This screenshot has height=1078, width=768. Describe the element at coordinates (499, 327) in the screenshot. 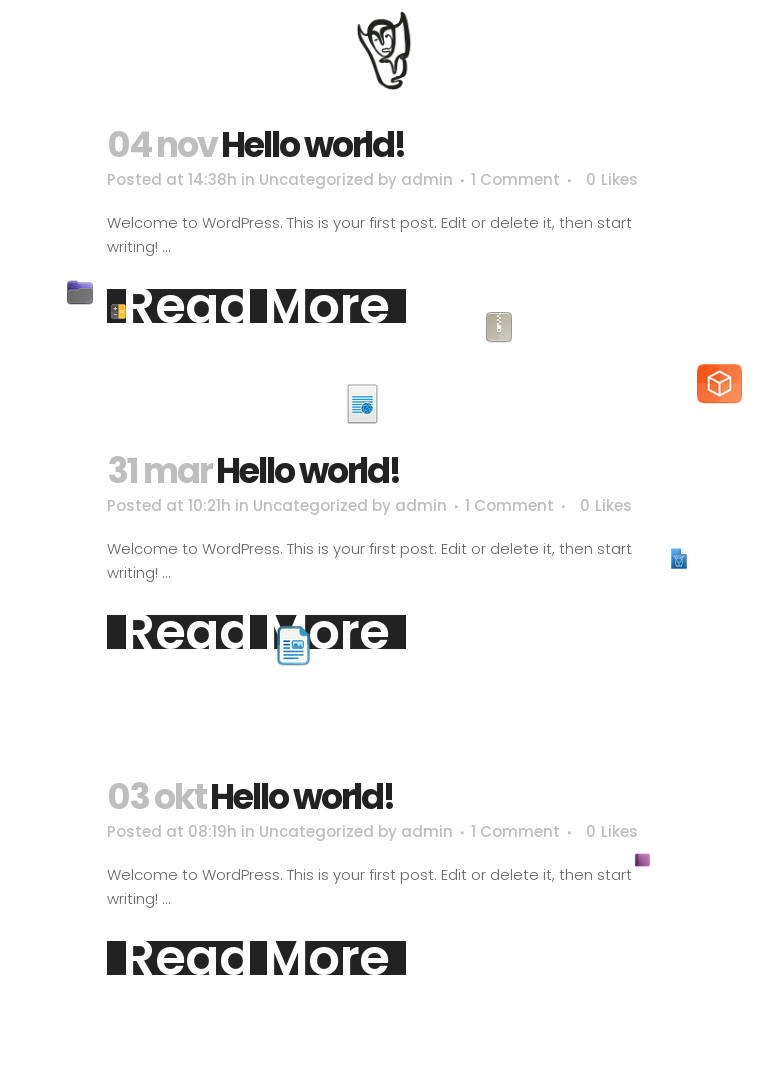

I see `open file roller archive manager` at that location.